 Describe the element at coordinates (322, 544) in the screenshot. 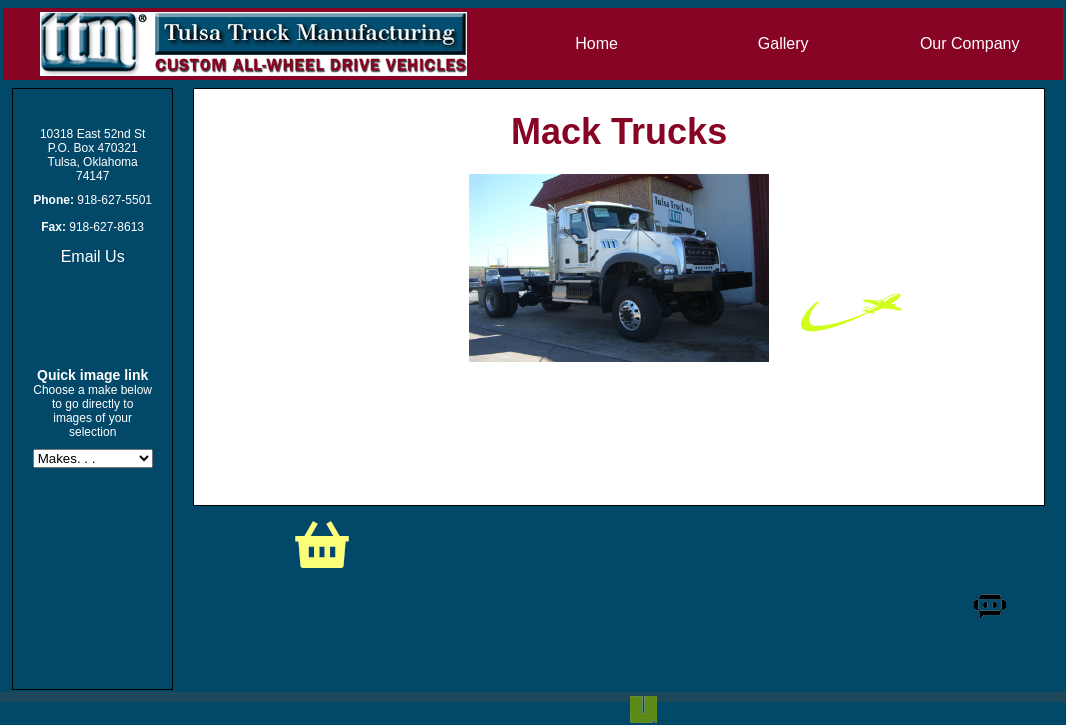

I see `view your shopping basket` at that location.